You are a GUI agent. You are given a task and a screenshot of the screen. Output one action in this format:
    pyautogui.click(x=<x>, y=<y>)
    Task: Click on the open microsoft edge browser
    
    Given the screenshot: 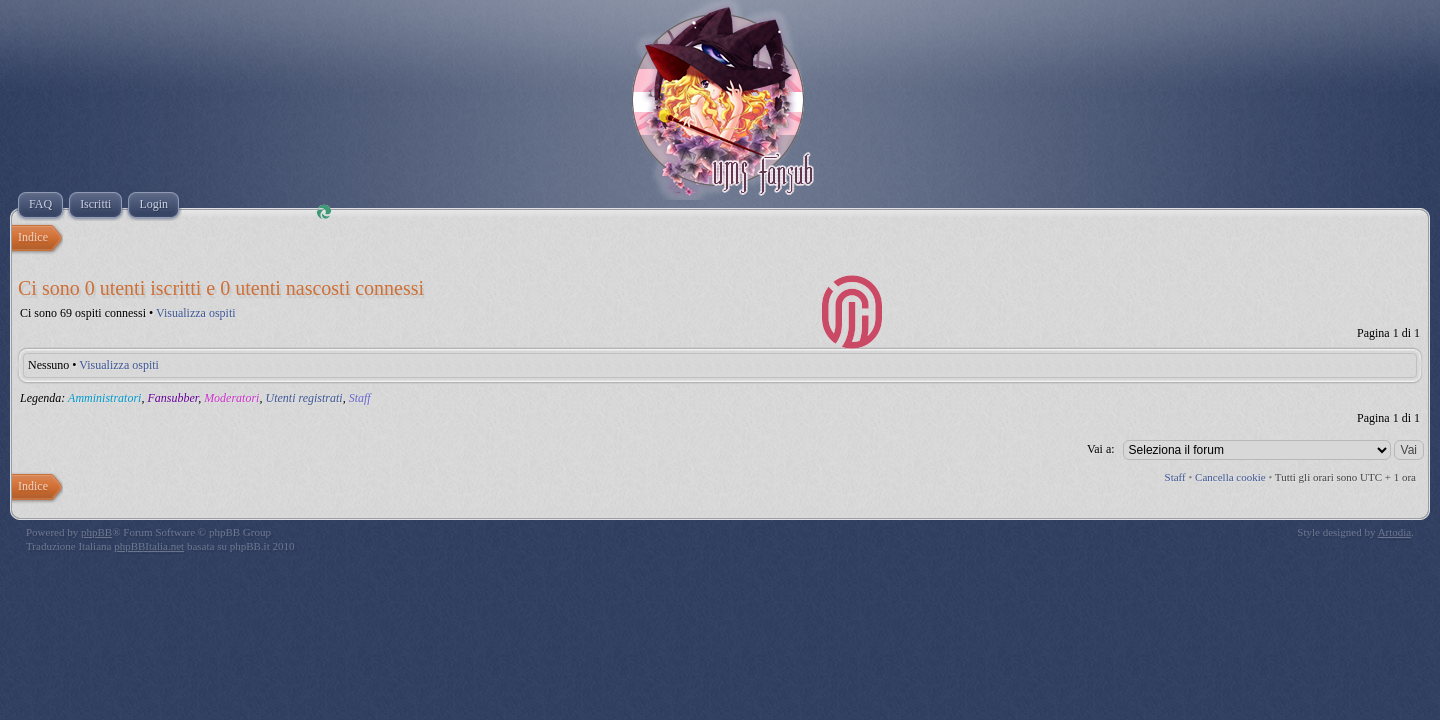 What is the action you would take?
    pyautogui.click(x=324, y=212)
    